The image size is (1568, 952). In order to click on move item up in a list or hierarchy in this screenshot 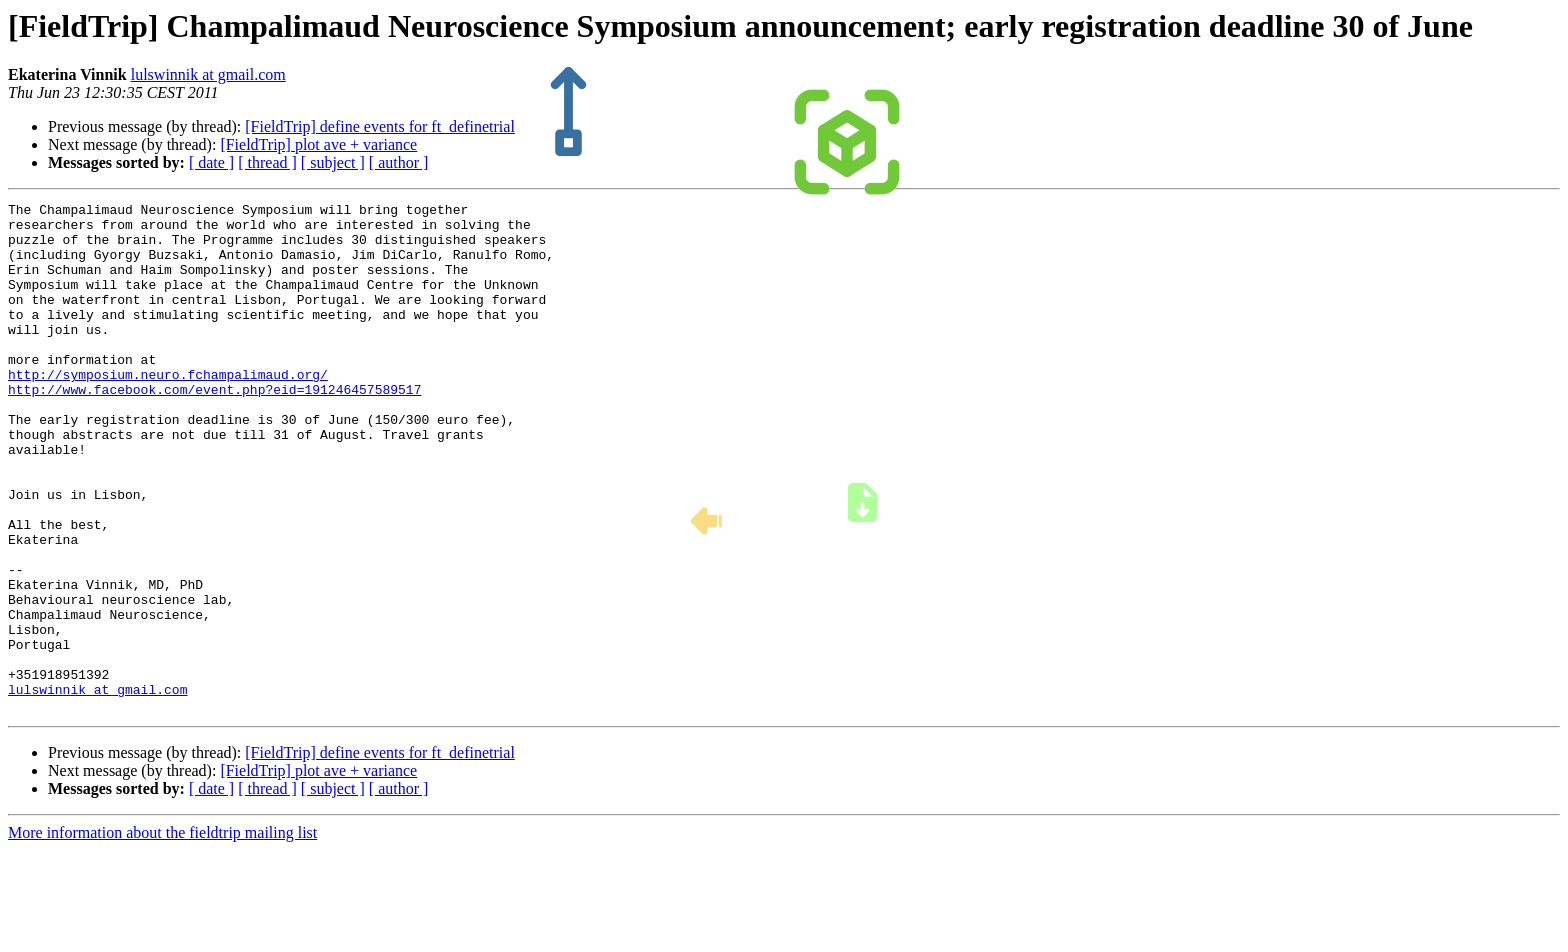, I will do `click(568, 111)`.